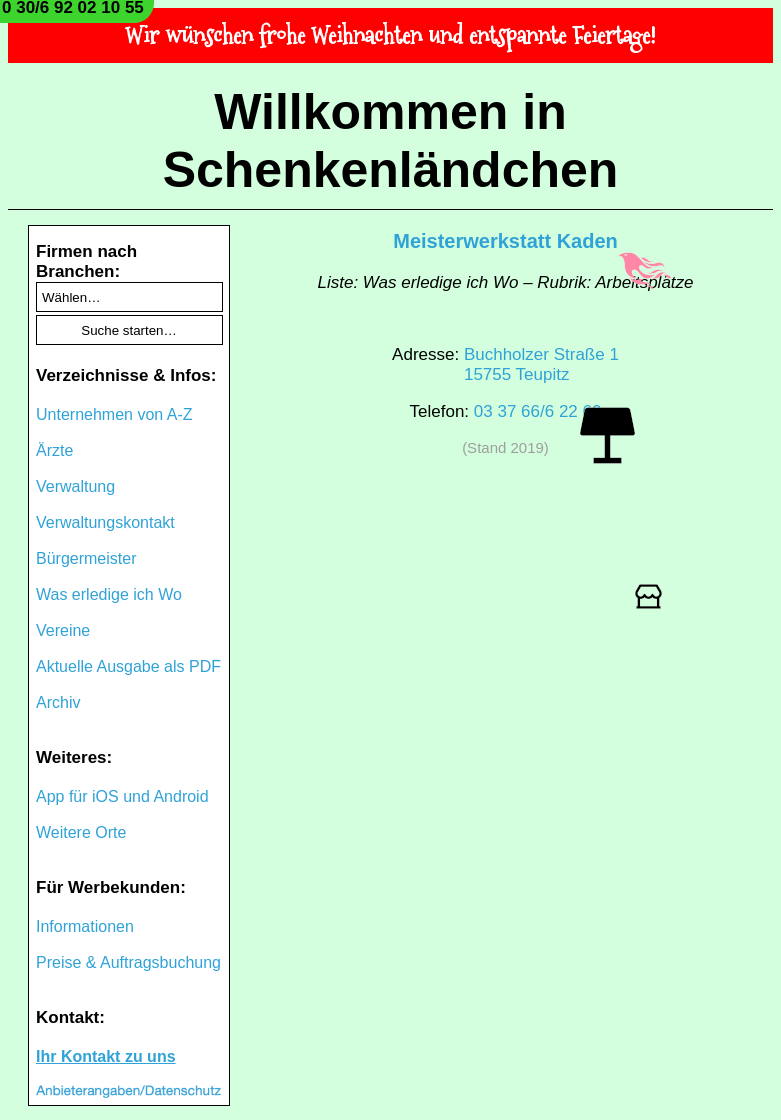  What do you see at coordinates (645, 271) in the screenshot?
I see `phoenix framework logo` at bounding box center [645, 271].